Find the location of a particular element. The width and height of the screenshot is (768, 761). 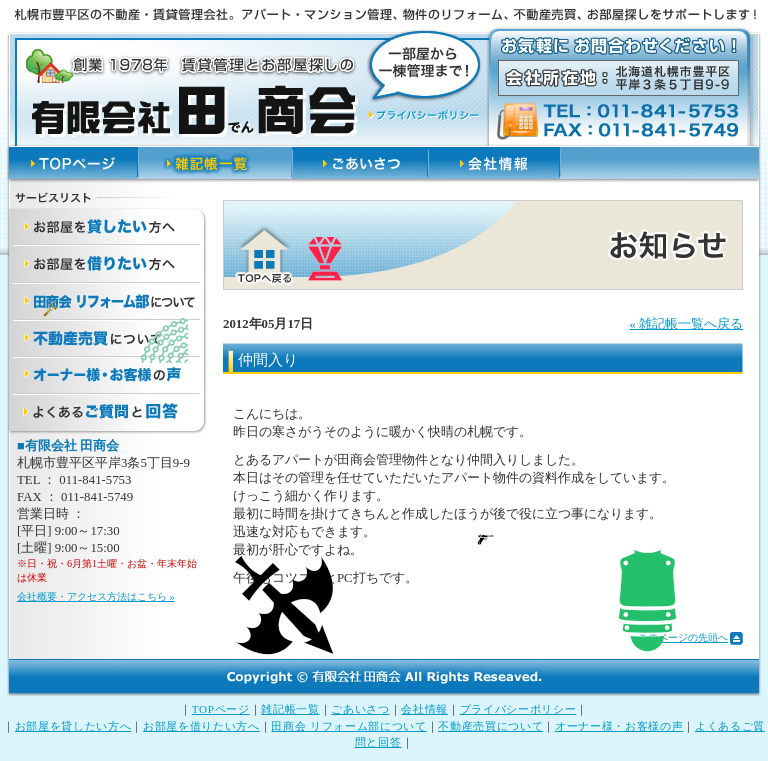

equip a bat-themed blade weapon is located at coordinates (284, 605).